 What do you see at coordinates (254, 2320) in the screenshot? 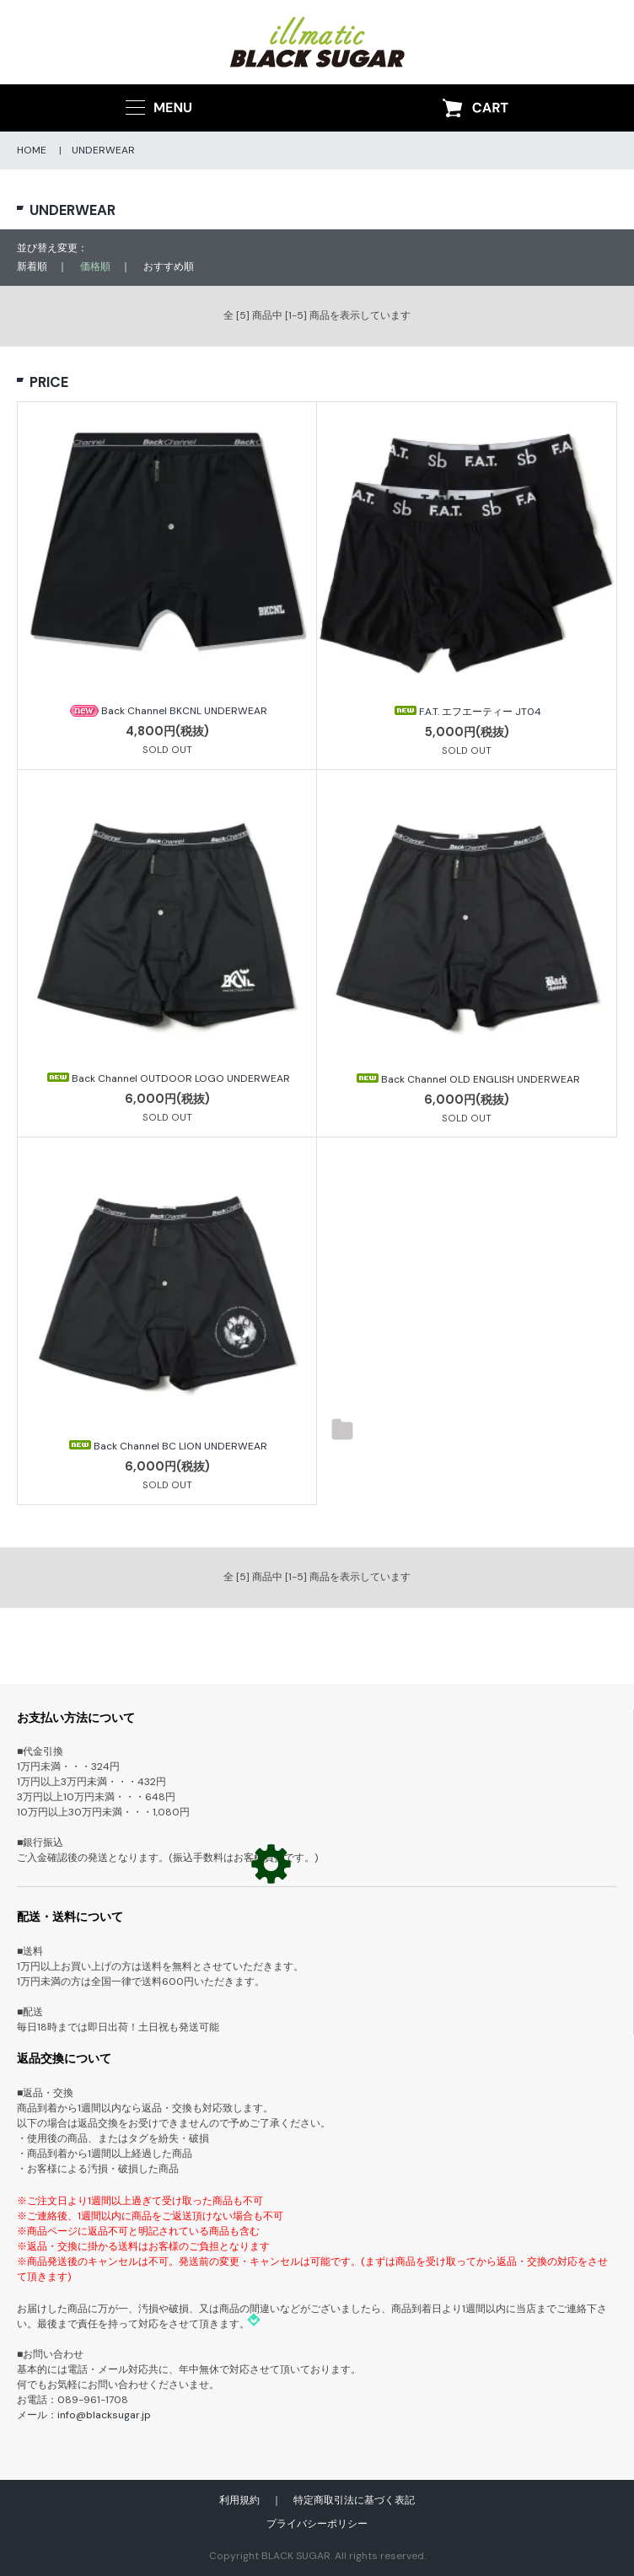
I see `discord hypesquad house of balance badge` at bounding box center [254, 2320].